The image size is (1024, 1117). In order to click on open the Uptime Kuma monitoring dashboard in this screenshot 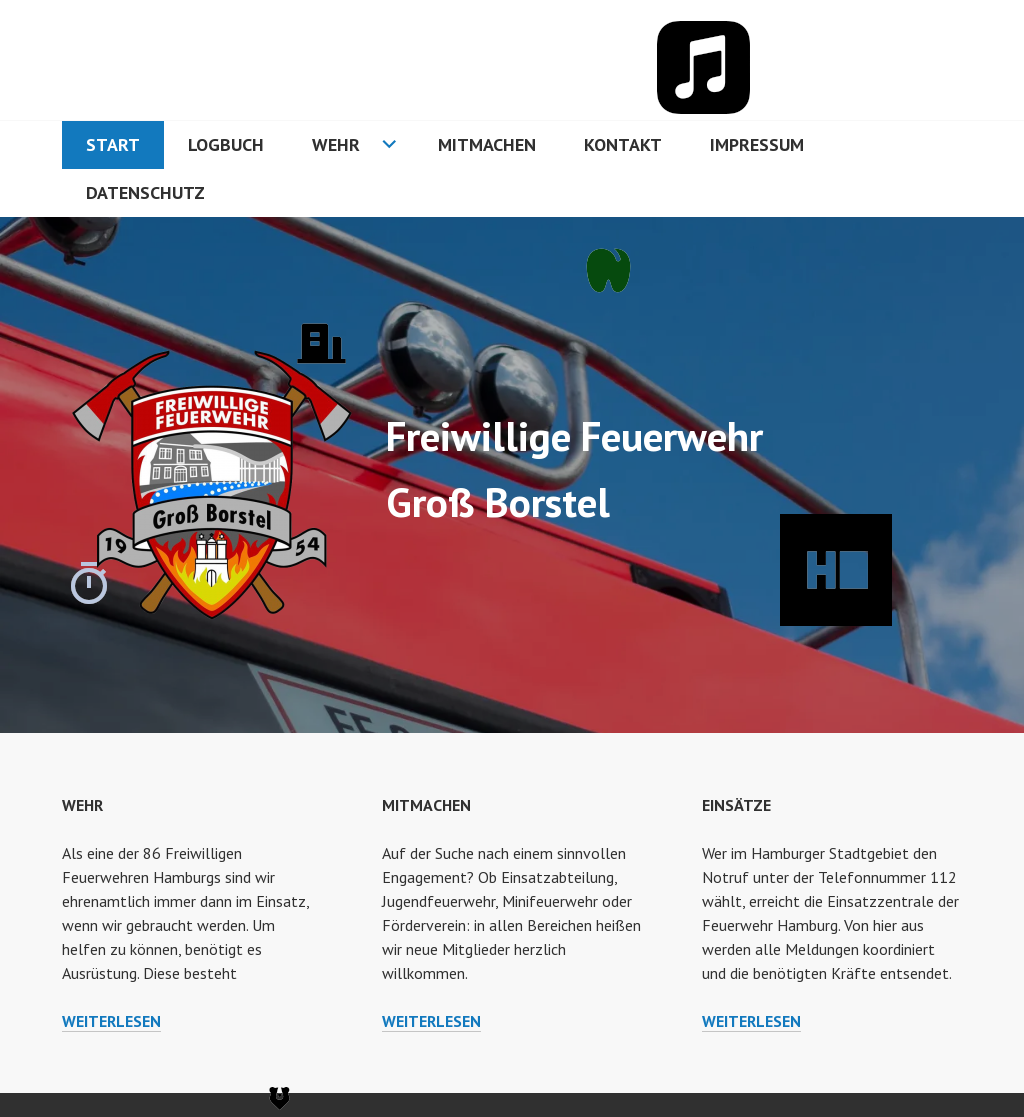, I will do `click(279, 1098)`.